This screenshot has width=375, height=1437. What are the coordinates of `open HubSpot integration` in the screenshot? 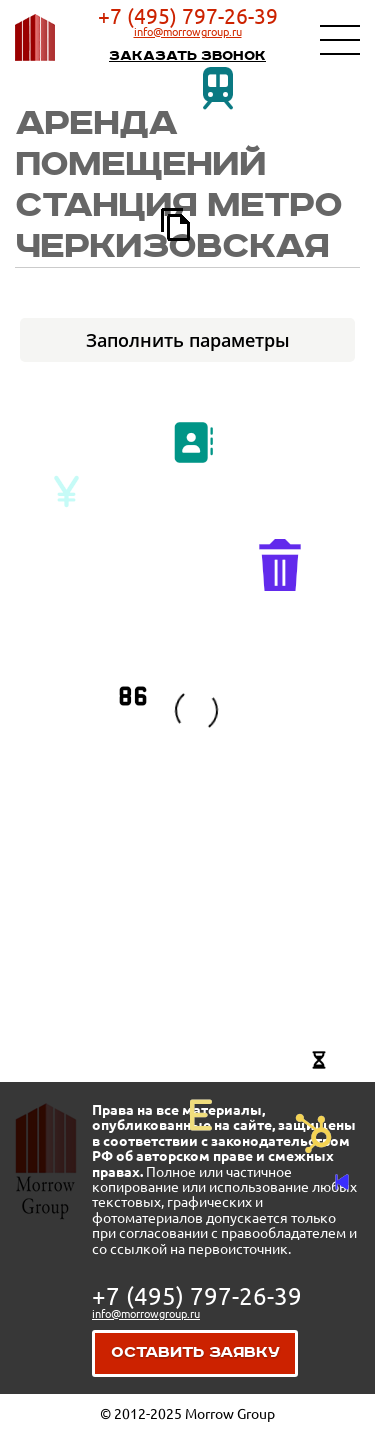 It's located at (313, 1133).